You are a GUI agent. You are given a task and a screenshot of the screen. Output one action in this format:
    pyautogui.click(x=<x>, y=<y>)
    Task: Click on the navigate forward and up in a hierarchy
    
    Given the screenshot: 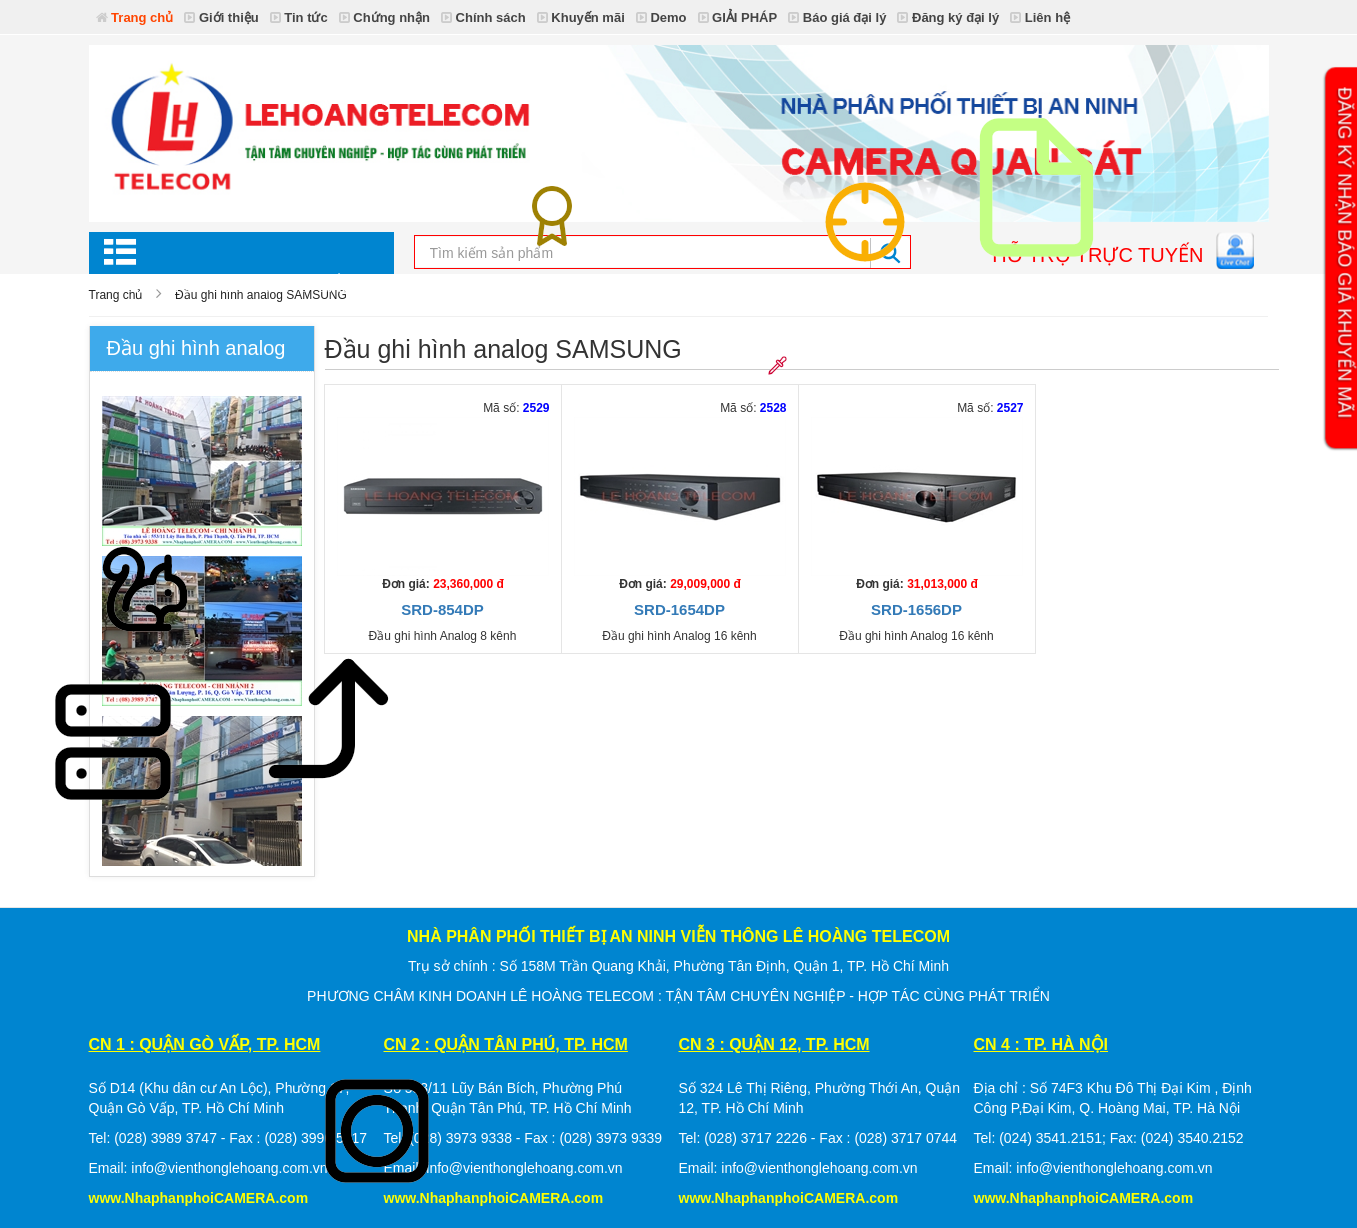 What is the action you would take?
    pyautogui.click(x=328, y=718)
    